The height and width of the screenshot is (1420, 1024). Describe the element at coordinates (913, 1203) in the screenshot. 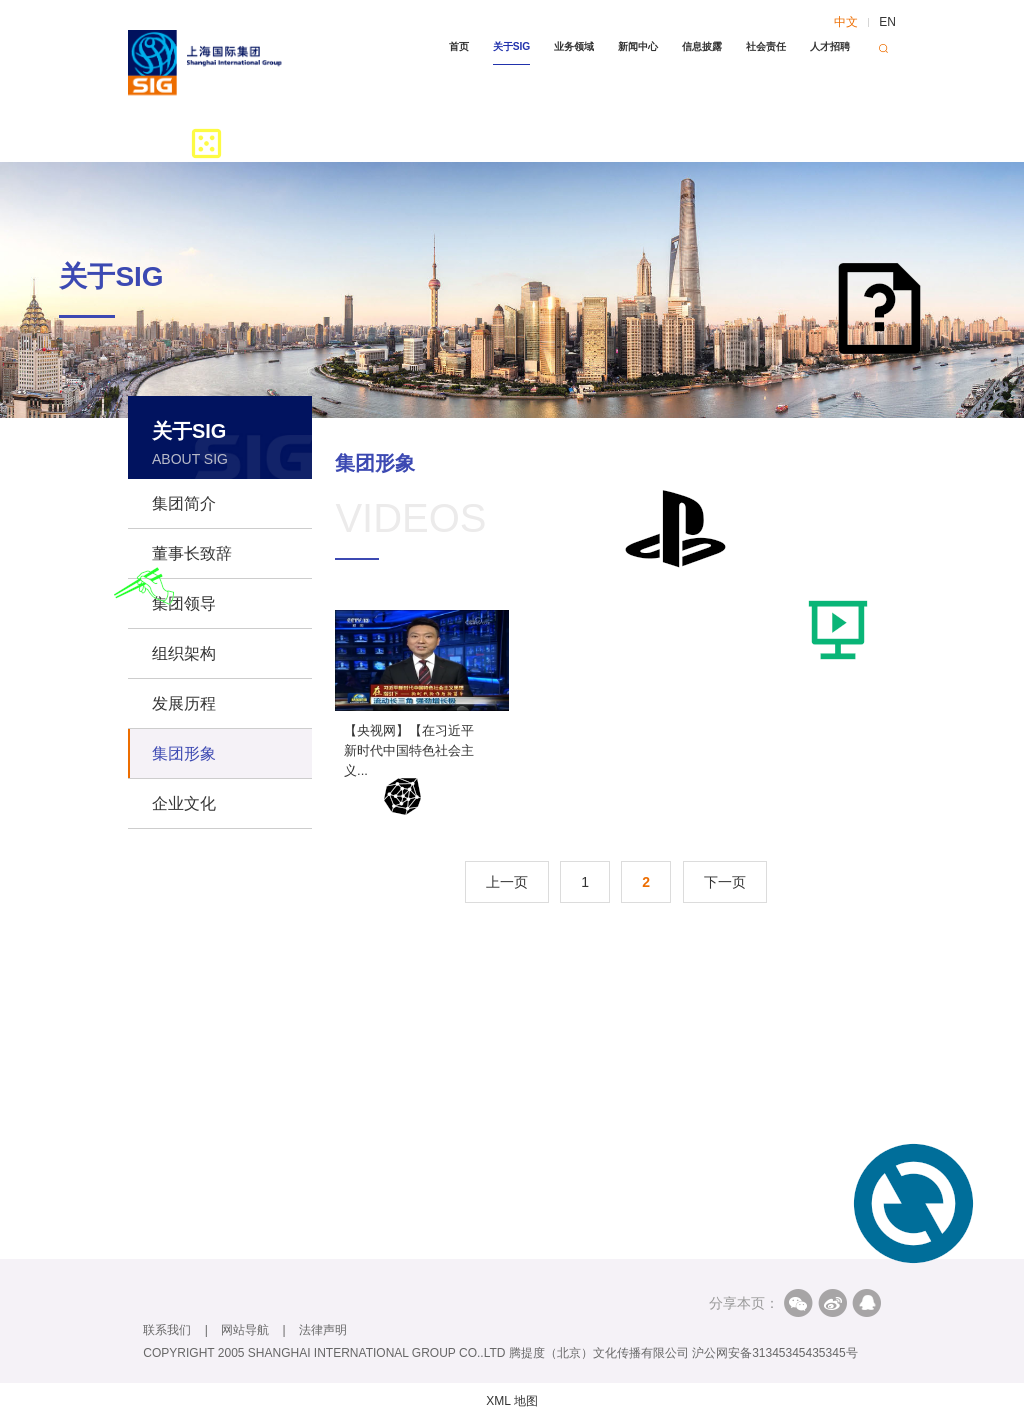

I see `disable auto-refresh` at that location.